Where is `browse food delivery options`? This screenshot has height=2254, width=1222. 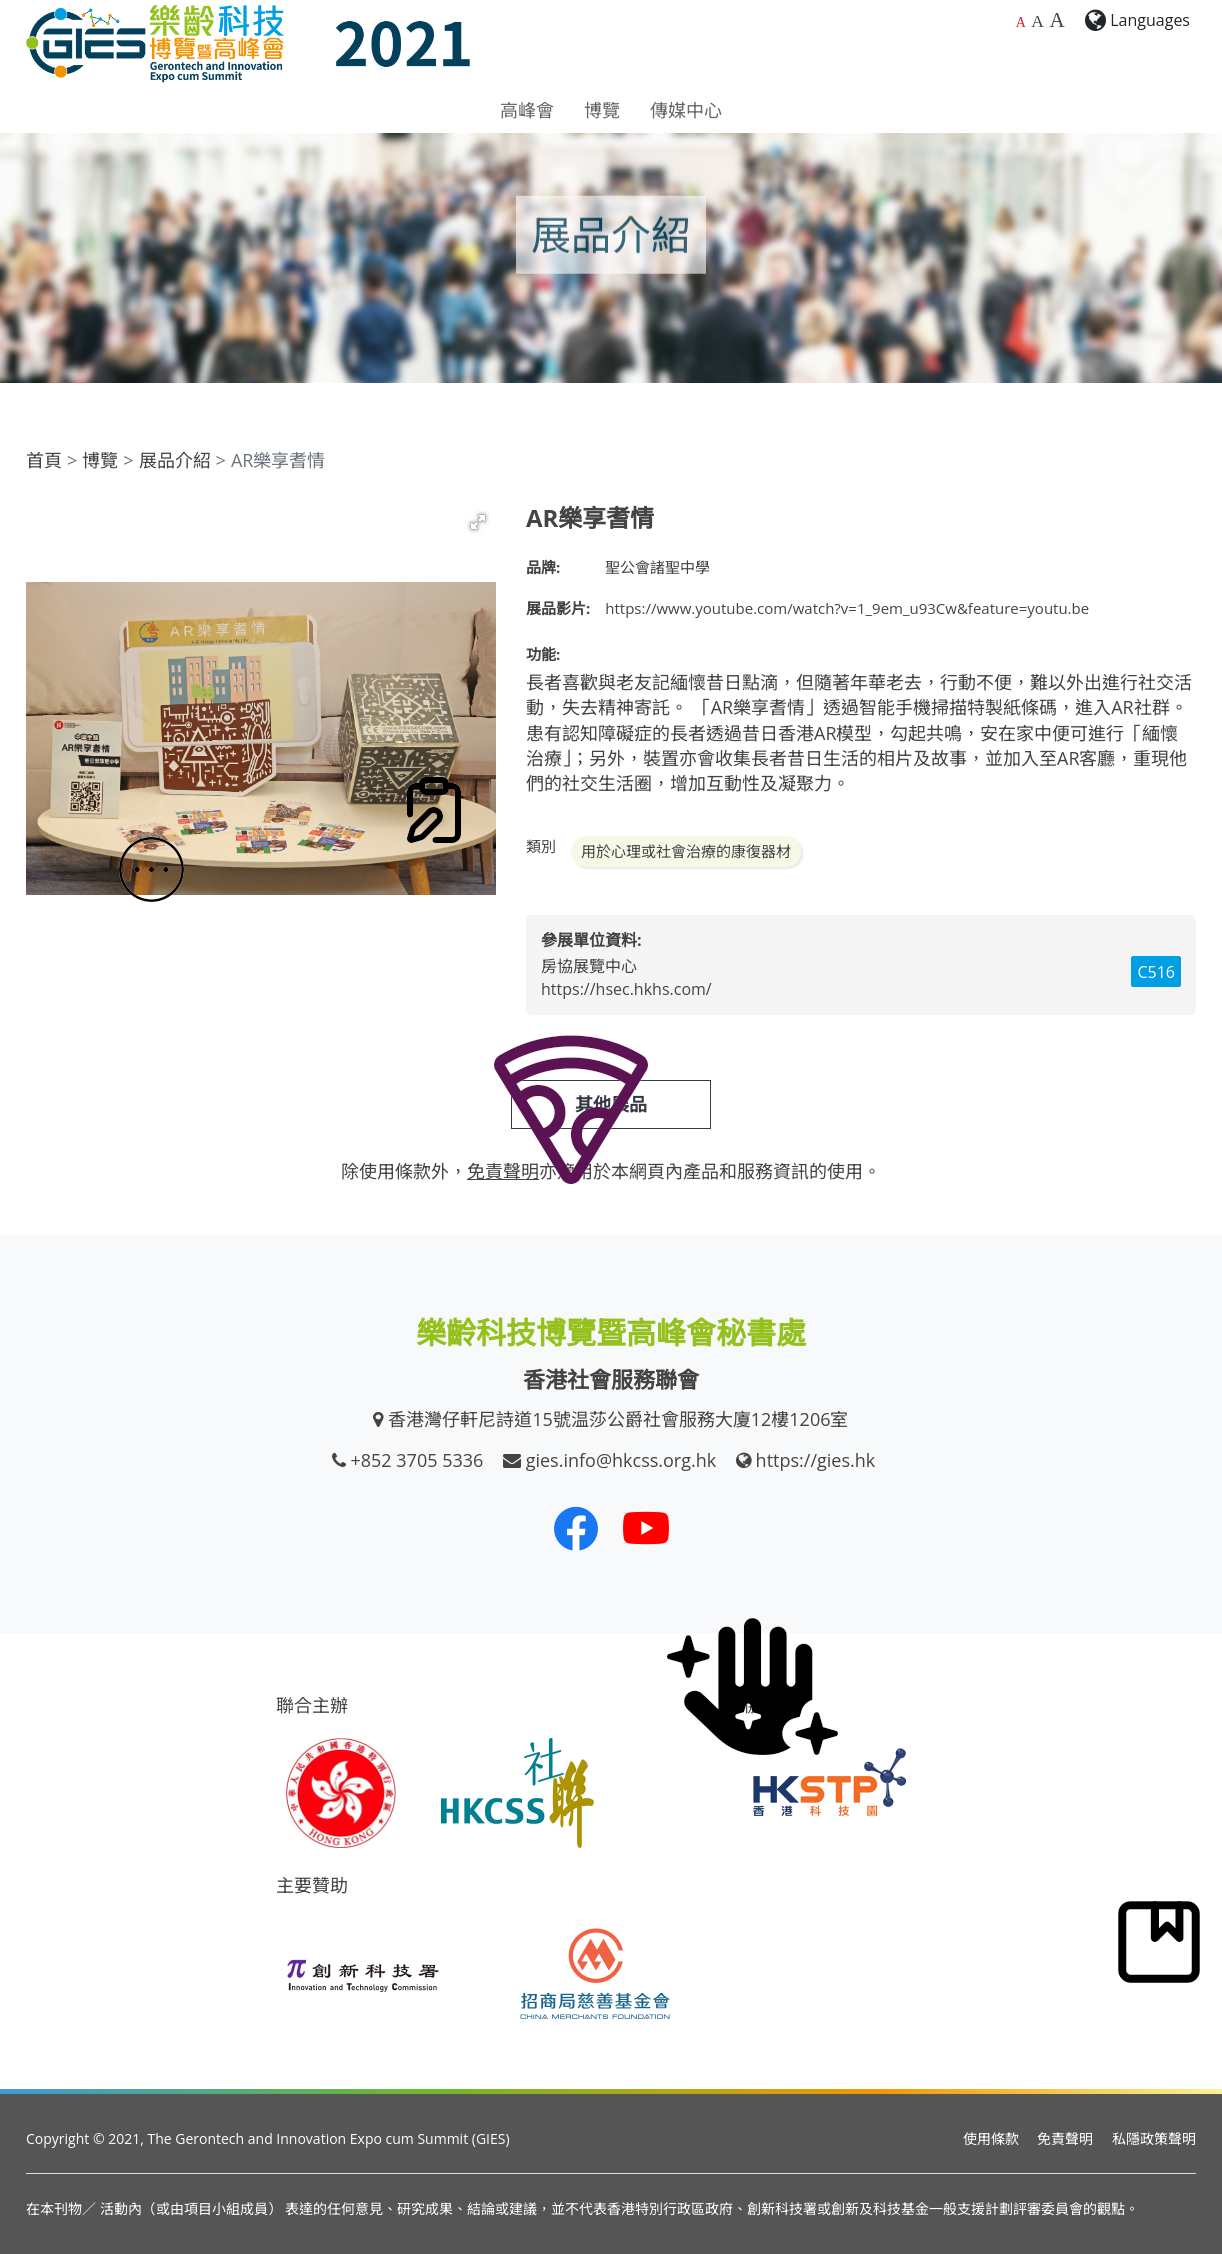
browse food delivery options is located at coordinates (571, 1107).